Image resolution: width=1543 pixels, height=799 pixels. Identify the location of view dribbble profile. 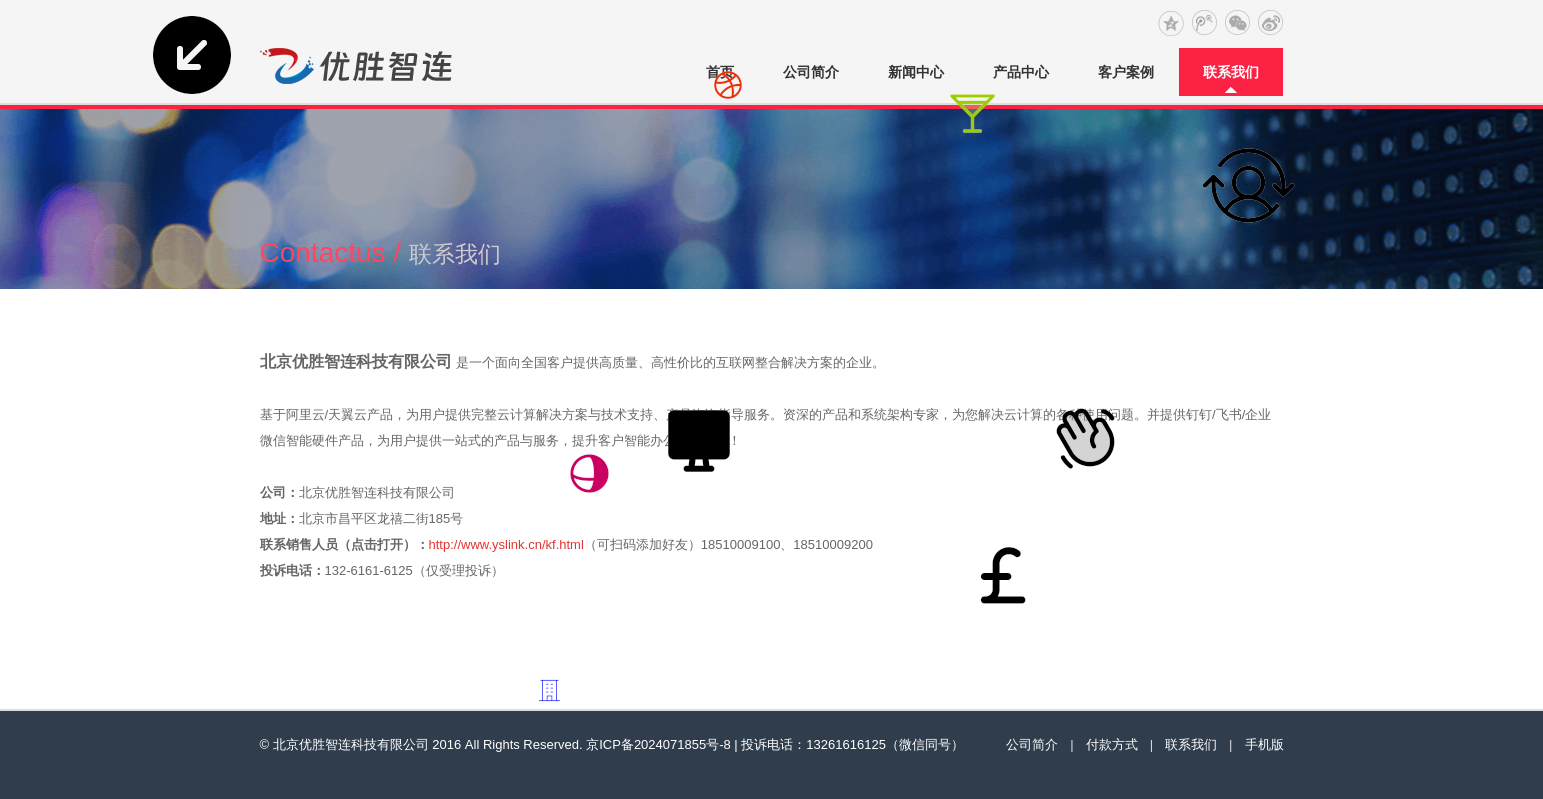
(728, 85).